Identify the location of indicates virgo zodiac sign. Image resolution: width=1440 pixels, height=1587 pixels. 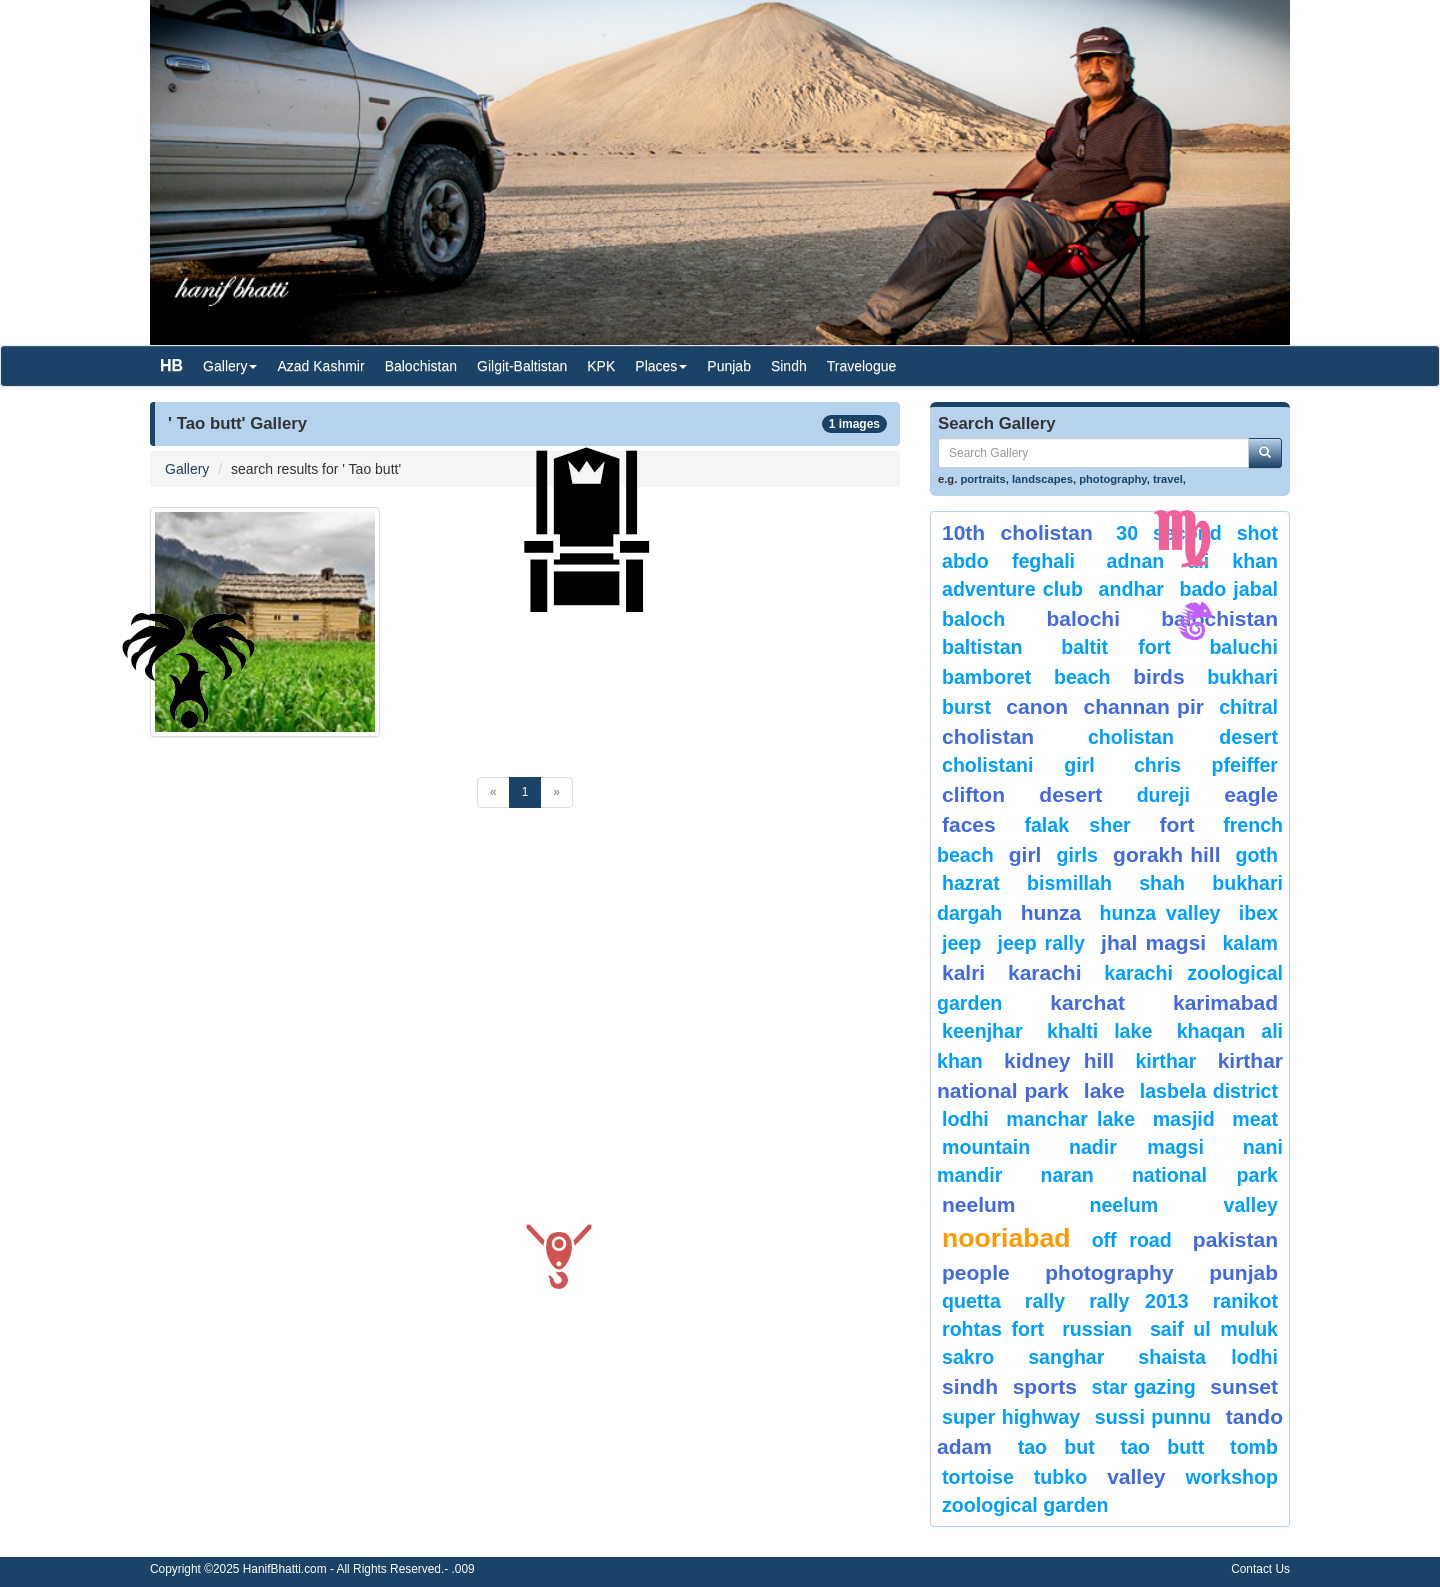
(1182, 539).